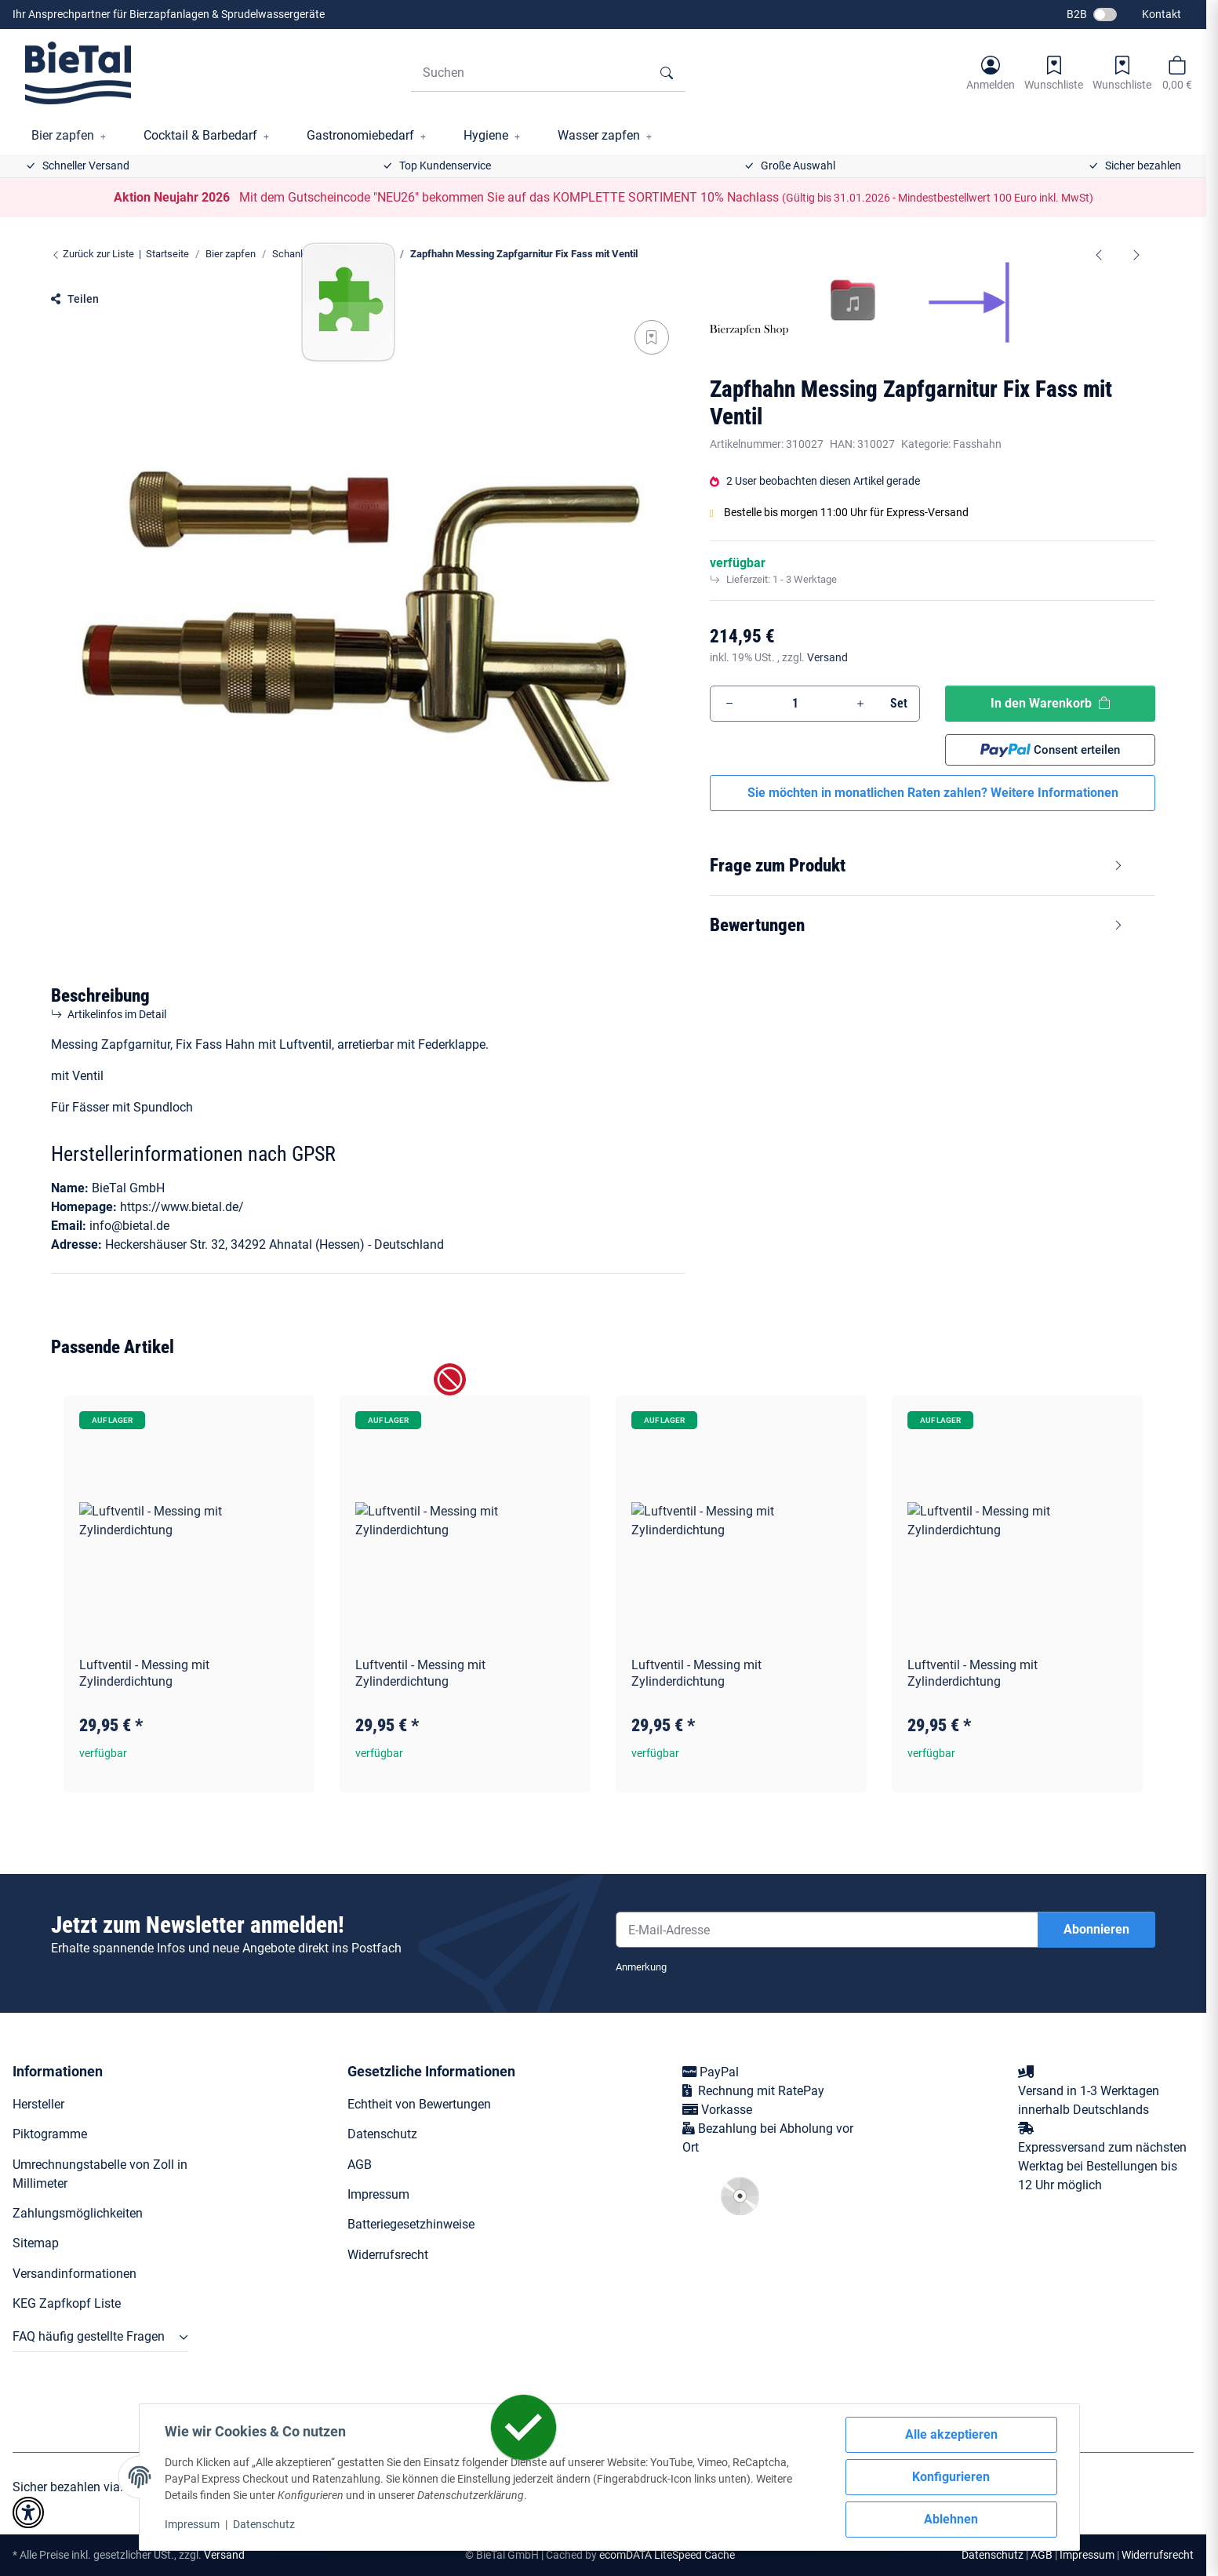  I want to click on delete or remove an item, so click(449, 1379).